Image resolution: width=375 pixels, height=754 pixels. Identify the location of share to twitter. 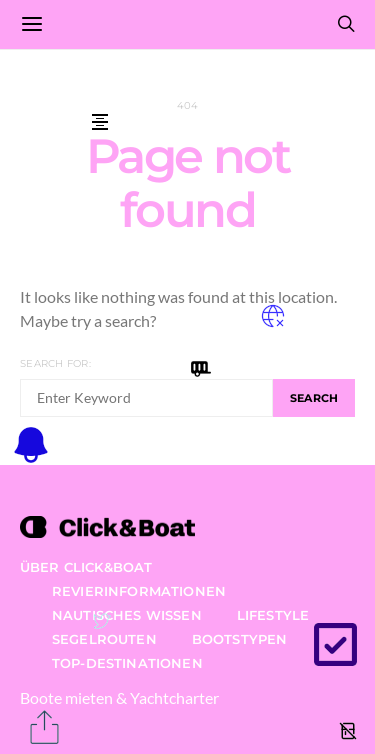
(101, 620).